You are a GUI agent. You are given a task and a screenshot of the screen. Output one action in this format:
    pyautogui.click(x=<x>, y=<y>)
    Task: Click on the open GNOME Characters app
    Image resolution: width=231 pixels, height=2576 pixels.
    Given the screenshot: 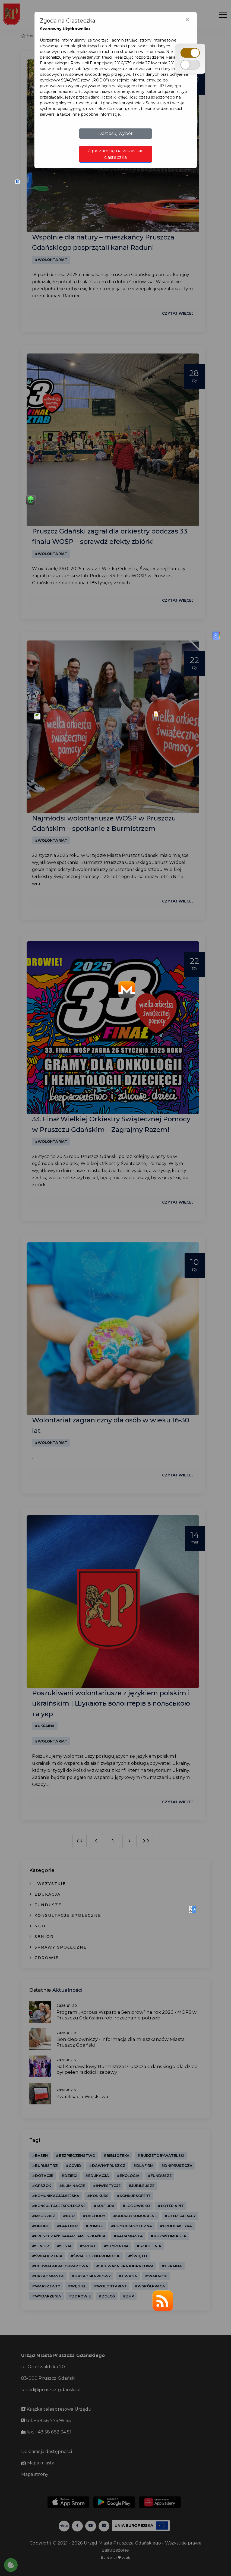 What is the action you would take?
    pyautogui.click(x=192, y=1909)
    